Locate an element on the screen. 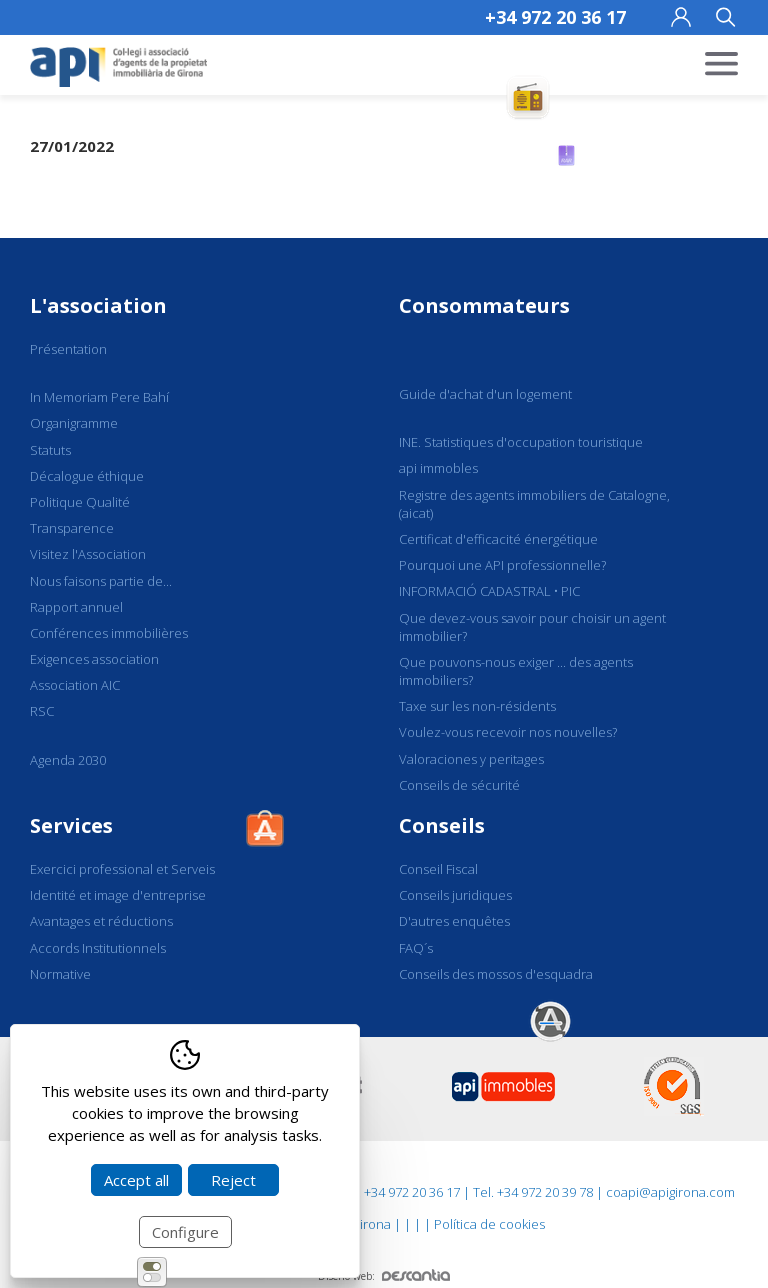 Image resolution: width=768 pixels, height=1288 pixels. open the software center to browse and install applications is located at coordinates (265, 830).